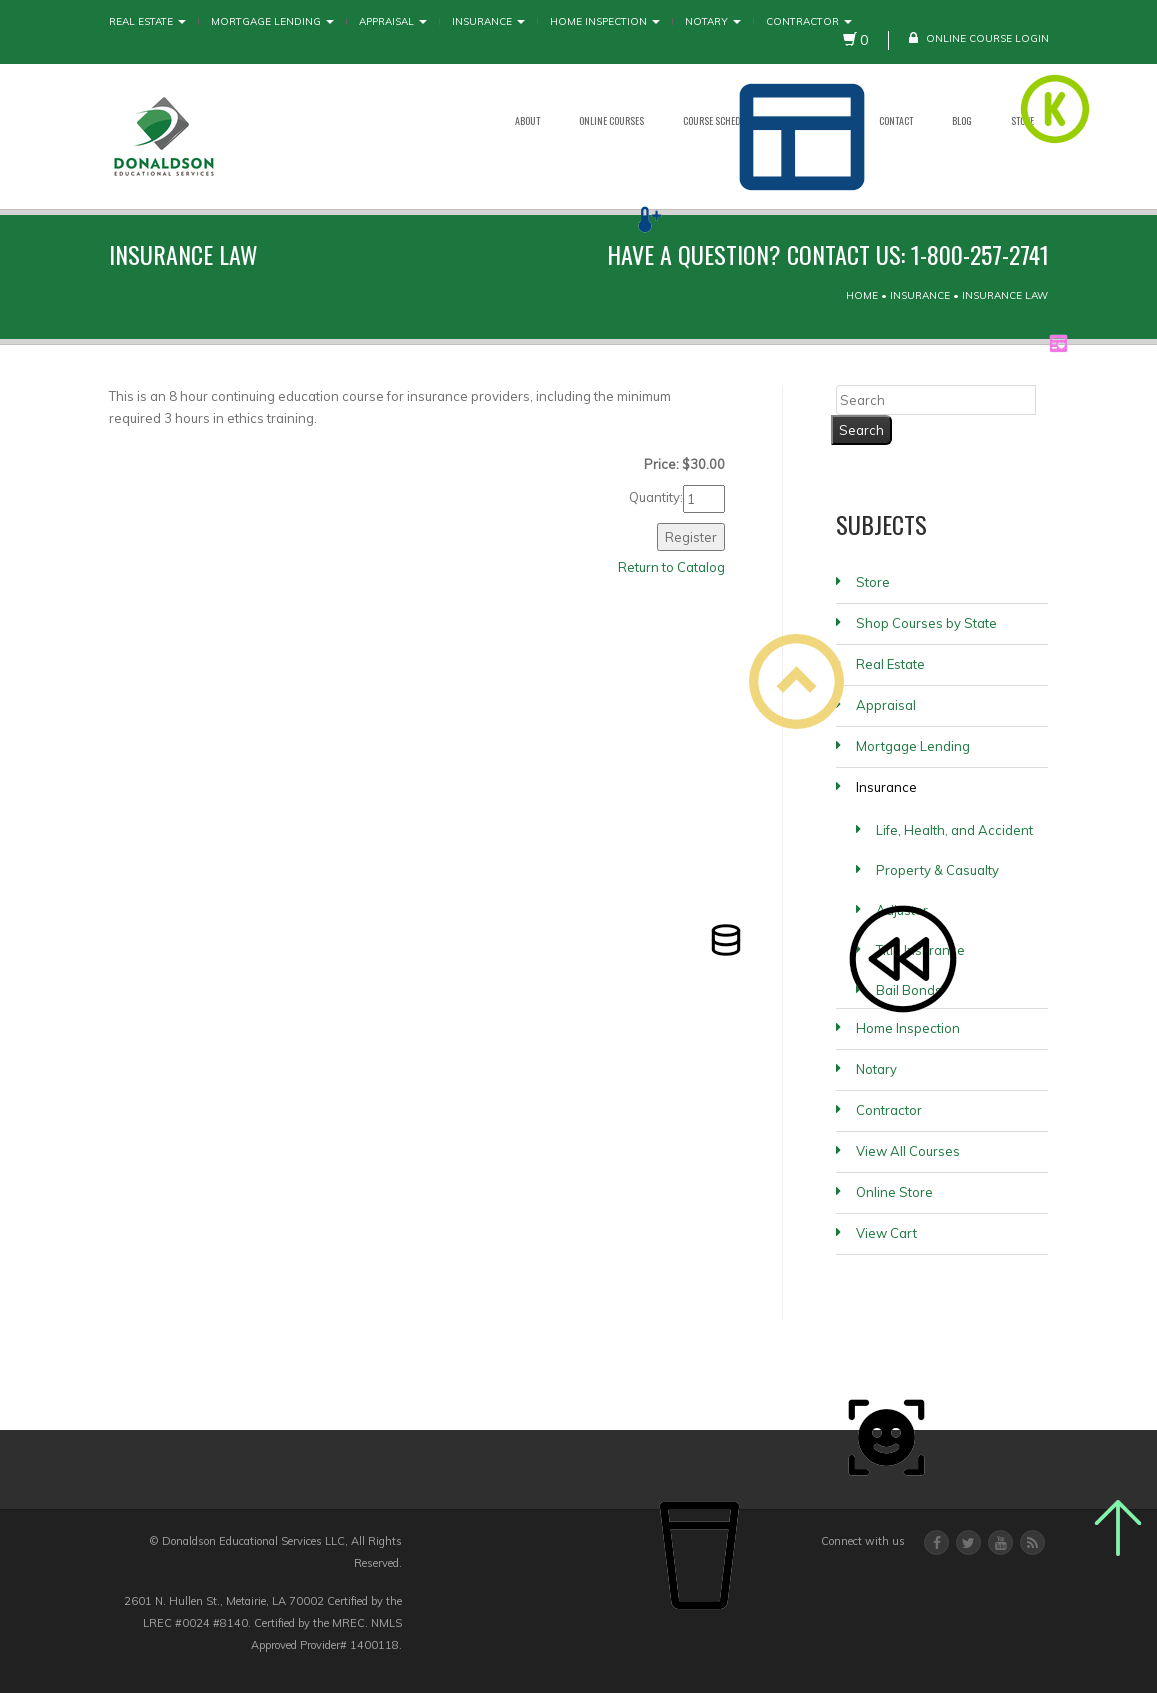 The width and height of the screenshot is (1157, 1693). Describe the element at coordinates (802, 137) in the screenshot. I see `change page layout or view` at that location.